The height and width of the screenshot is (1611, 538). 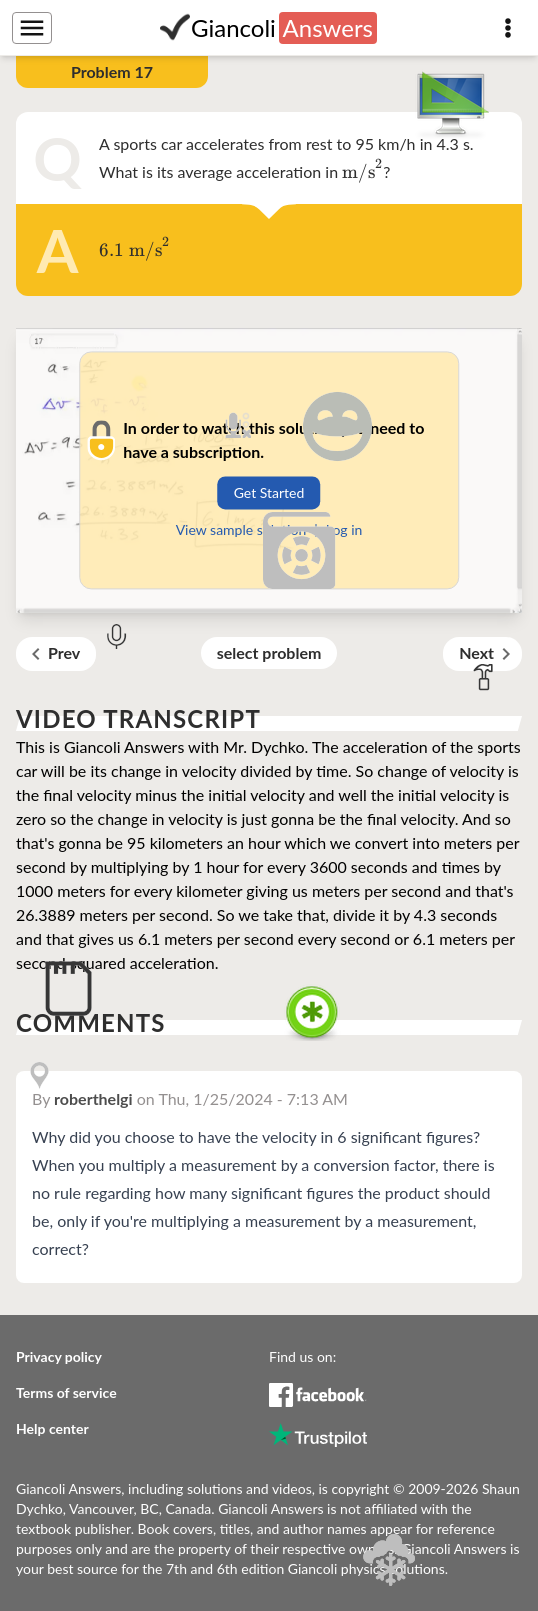 I want to click on react to a message with laughter, so click(x=337, y=426).